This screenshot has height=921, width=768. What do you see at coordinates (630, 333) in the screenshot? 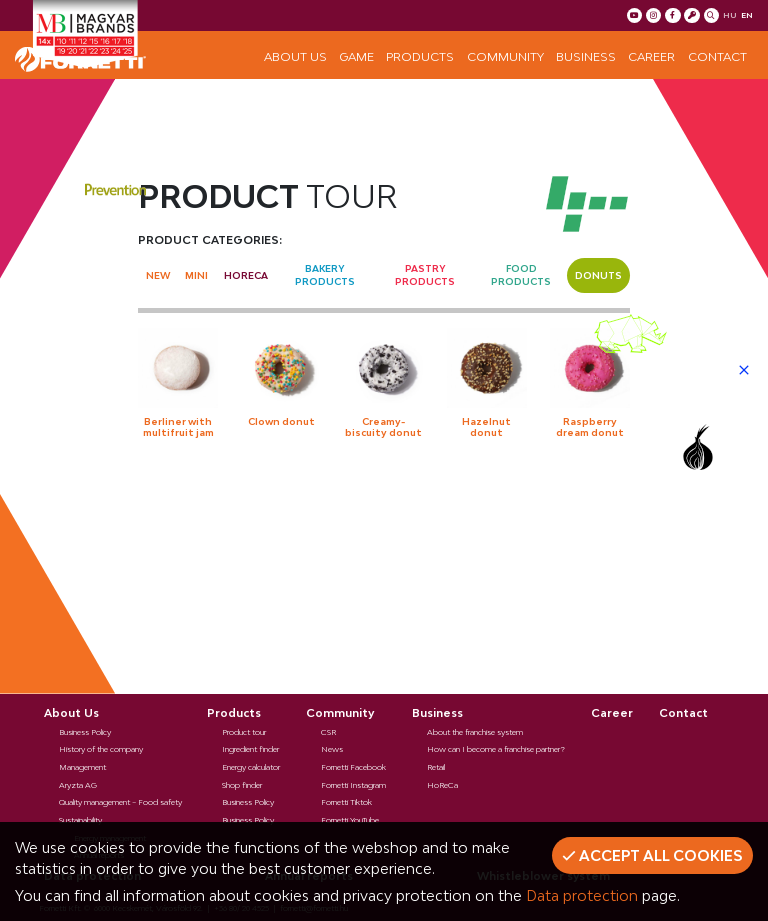
I see `supercrease brand logo` at bounding box center [630, 333].